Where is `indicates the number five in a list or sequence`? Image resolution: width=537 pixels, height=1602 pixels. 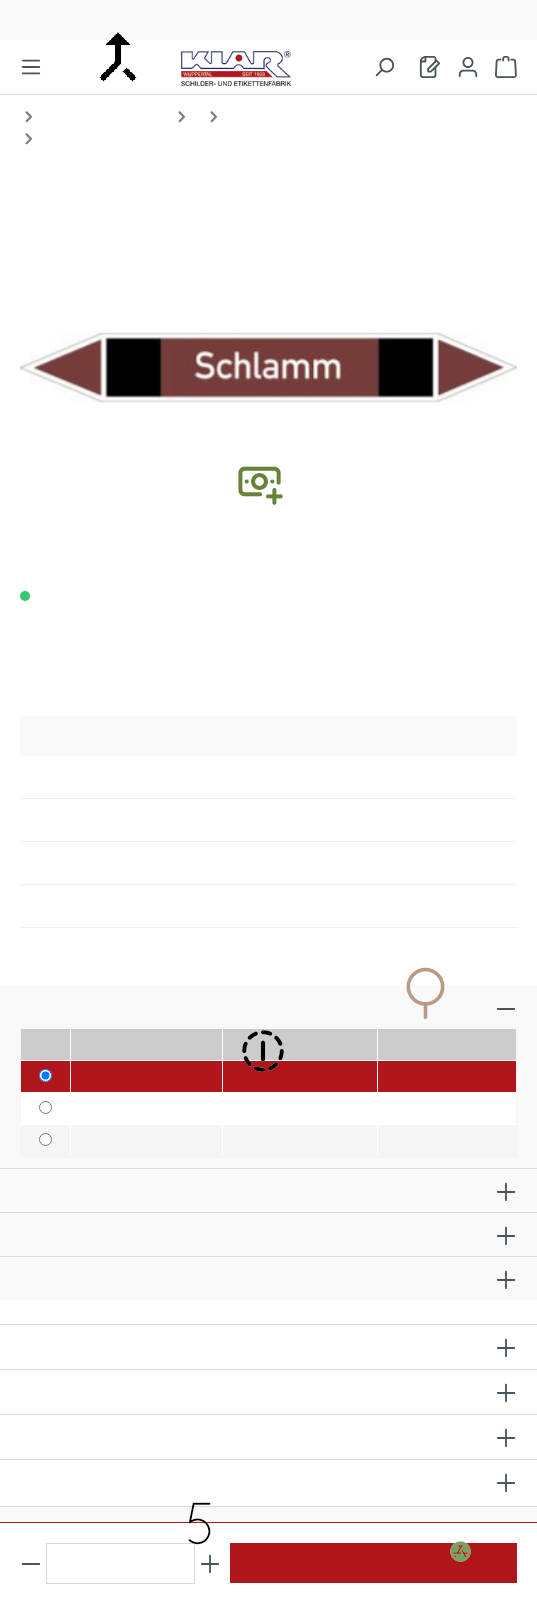 indicates the number five in a list or sequence is located at coordinates (199, 1523).